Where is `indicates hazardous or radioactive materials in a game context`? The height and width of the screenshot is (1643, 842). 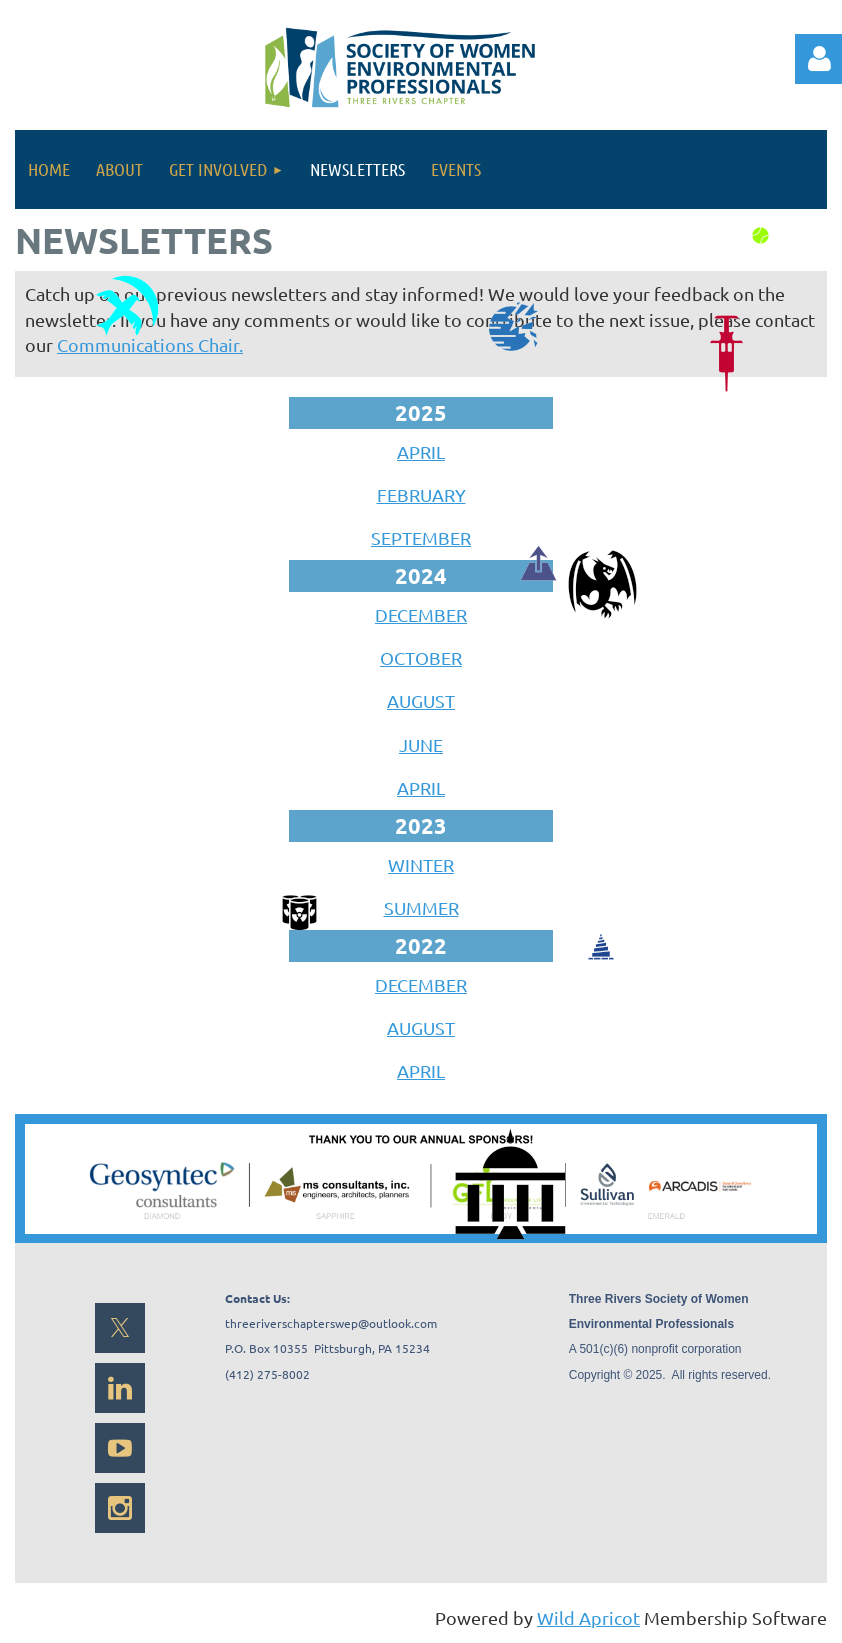
indicates hazardous or radioactive materials in a game context is located at coordinates (299, 912).